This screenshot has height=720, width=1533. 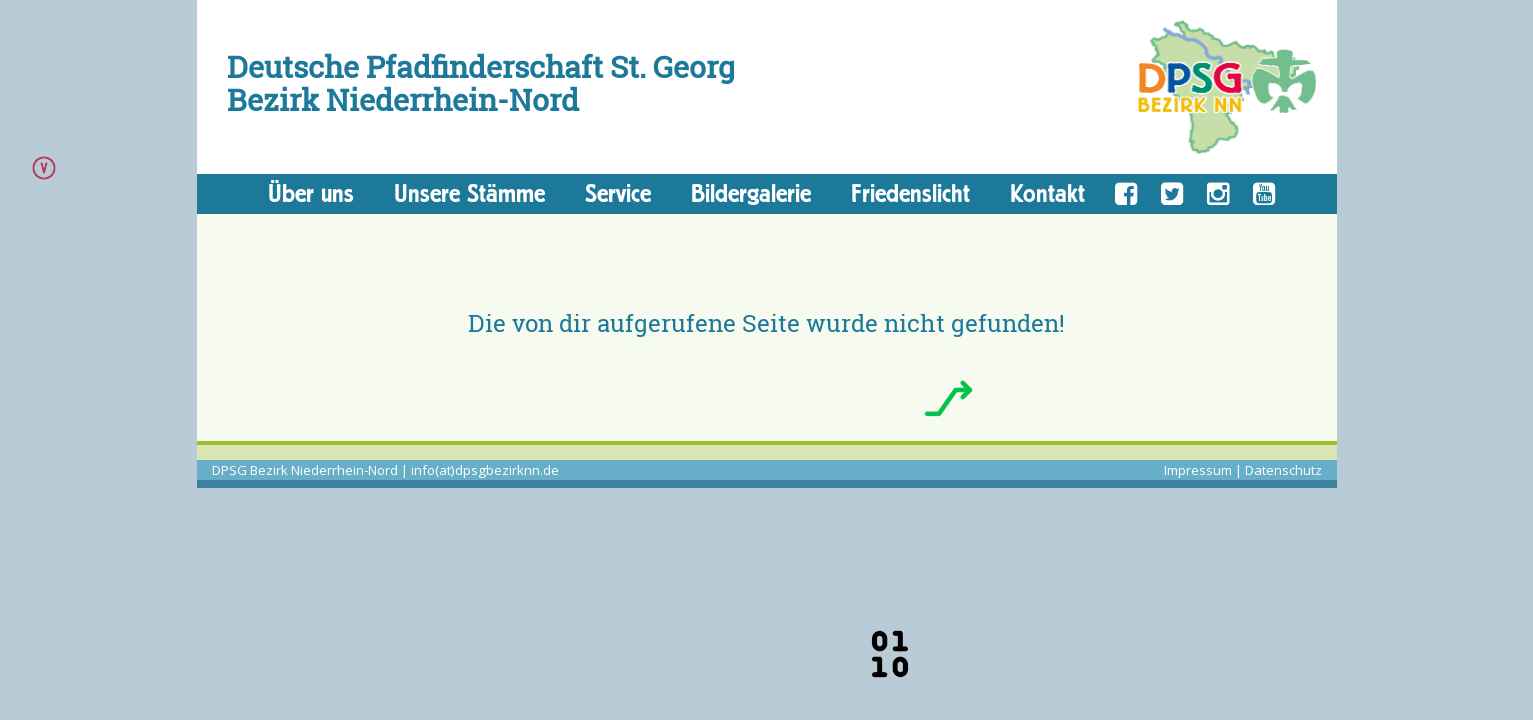 What do you see at coordinates (44, 168) in the screenshot?
I see `indicates a verified status or account` at bounding box center [44, 168].